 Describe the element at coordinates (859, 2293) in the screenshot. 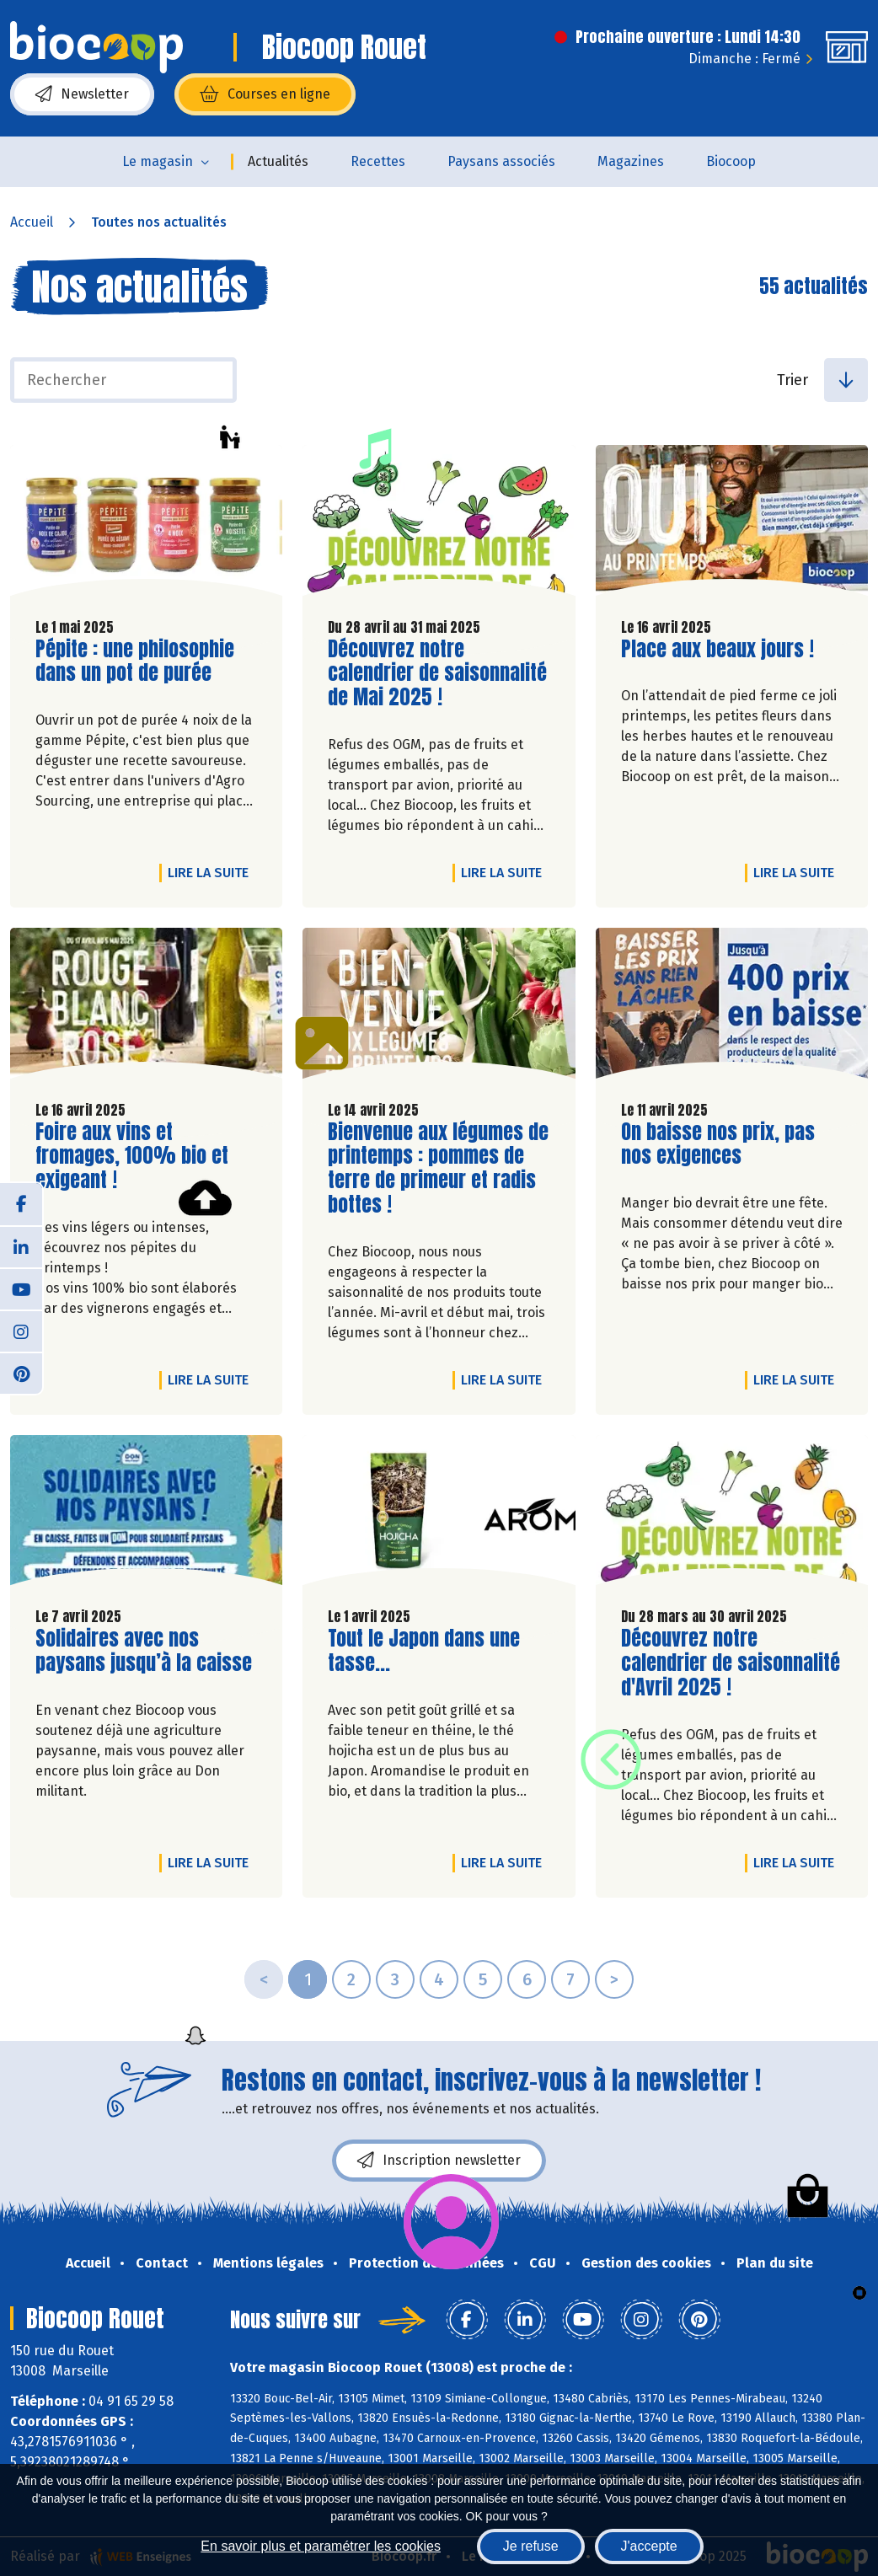

I see `stop media playback` at that location.